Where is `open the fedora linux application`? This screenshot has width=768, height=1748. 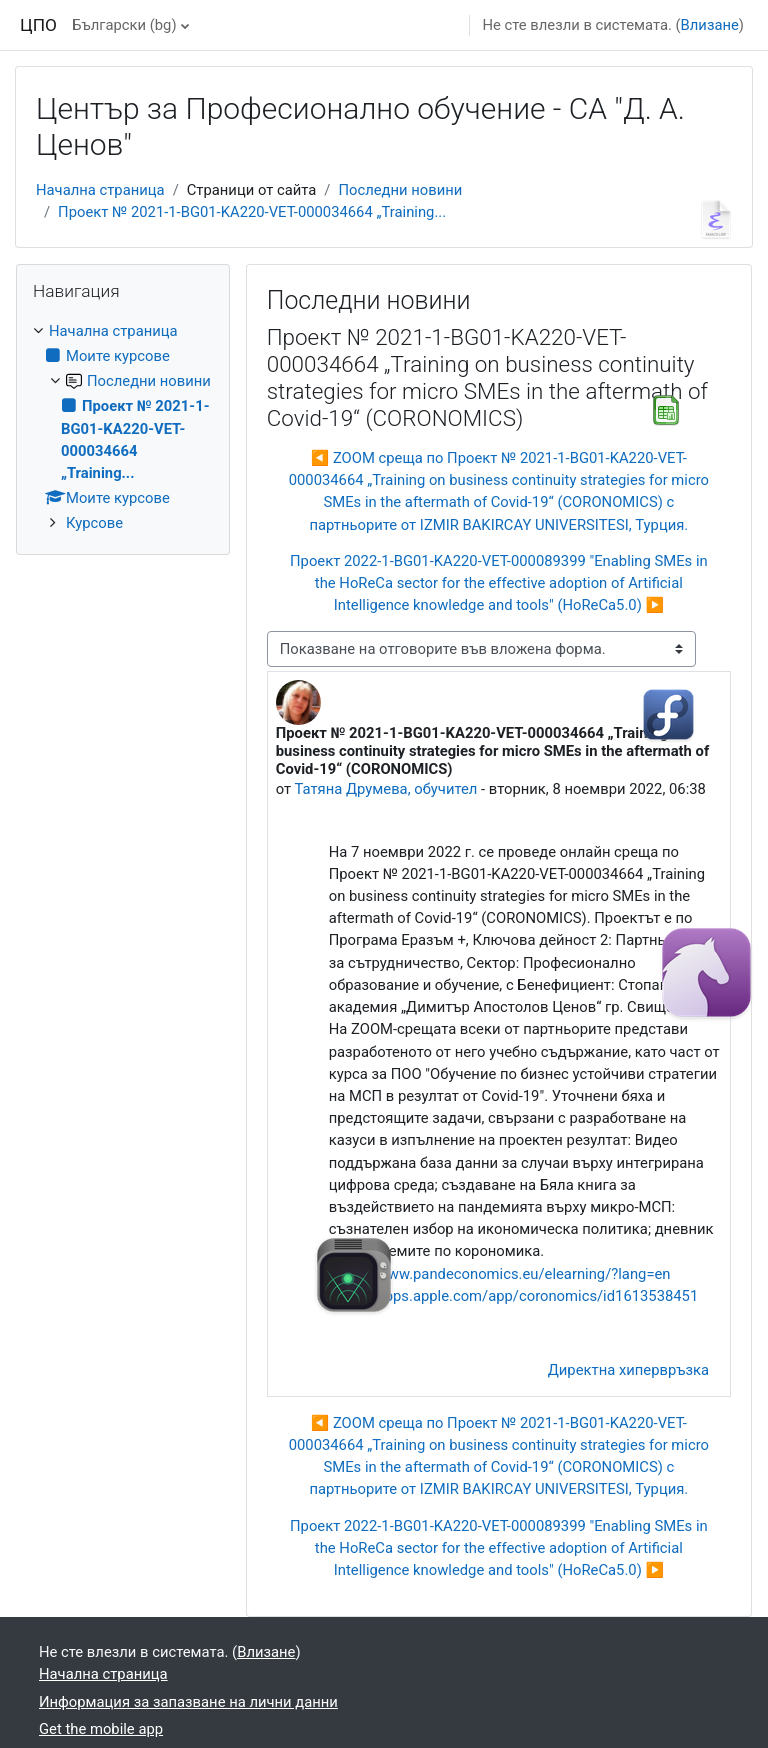 open the fedora linux application is located at coordinates (668, 714).